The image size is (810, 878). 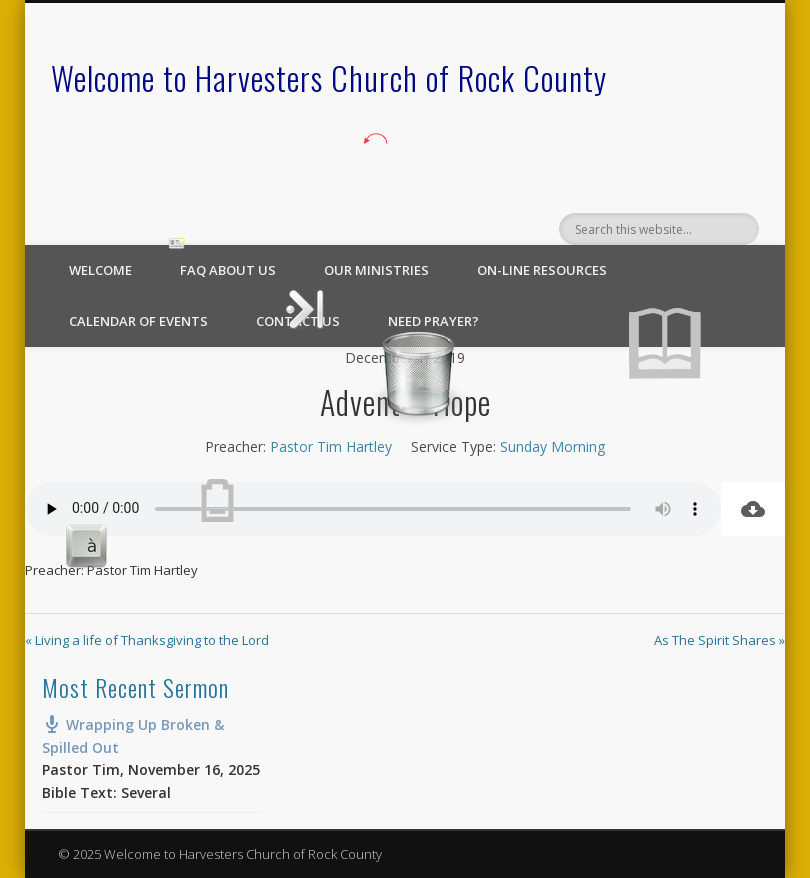 What do you see at coordinates (417, 370) in the screenshot?
I see `open the trash or recycle bin` at bounding box center [417, 370].